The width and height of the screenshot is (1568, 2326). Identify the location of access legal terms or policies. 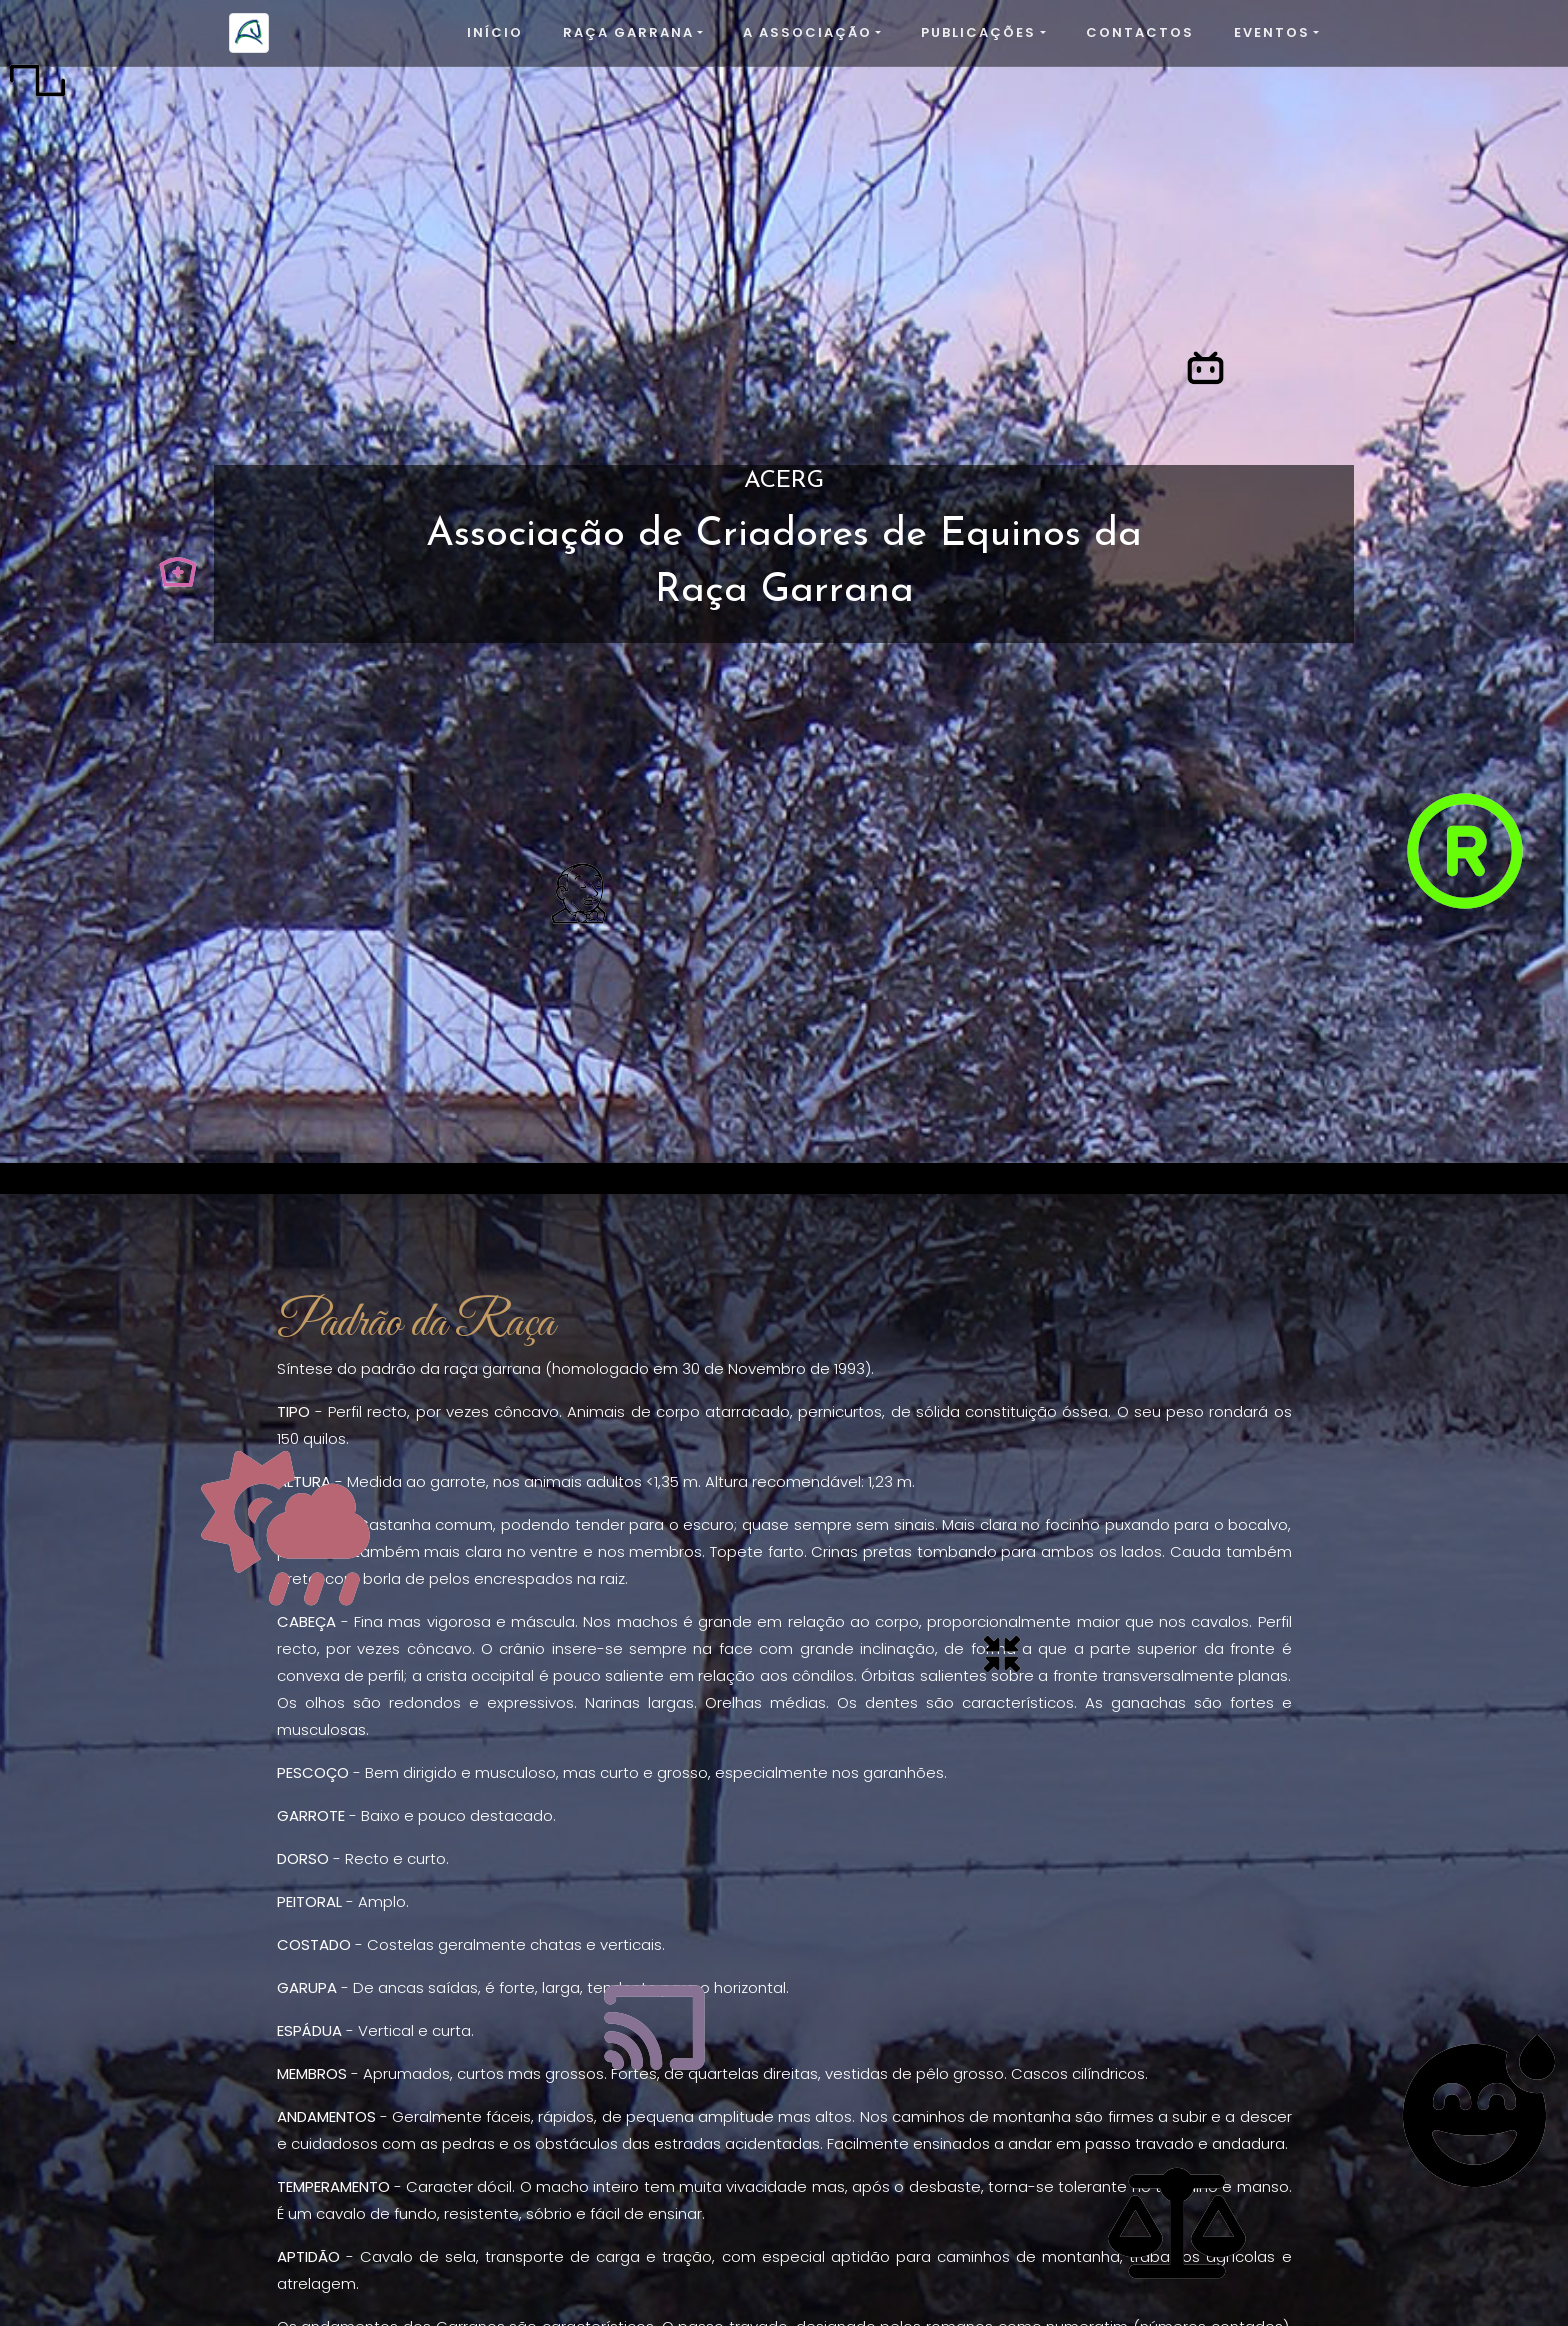
(1177, 2223).